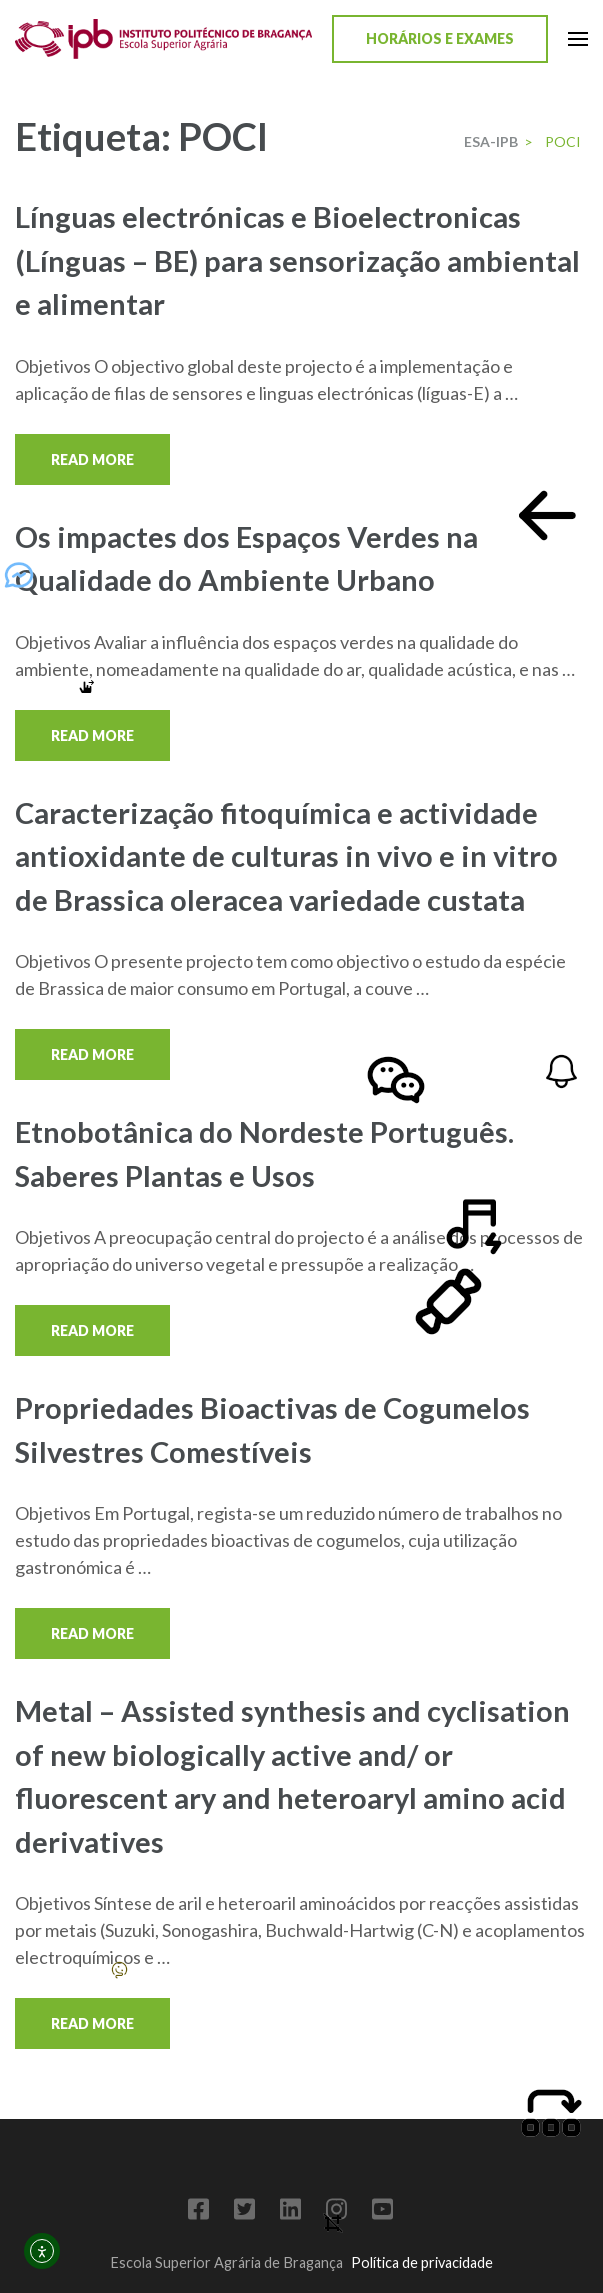 The height and width of the screenshot is (2293, 603). Describe the element at coordinates (333, 2223) in the screenshot. I see `disable frame or crop boundaries` at that location.